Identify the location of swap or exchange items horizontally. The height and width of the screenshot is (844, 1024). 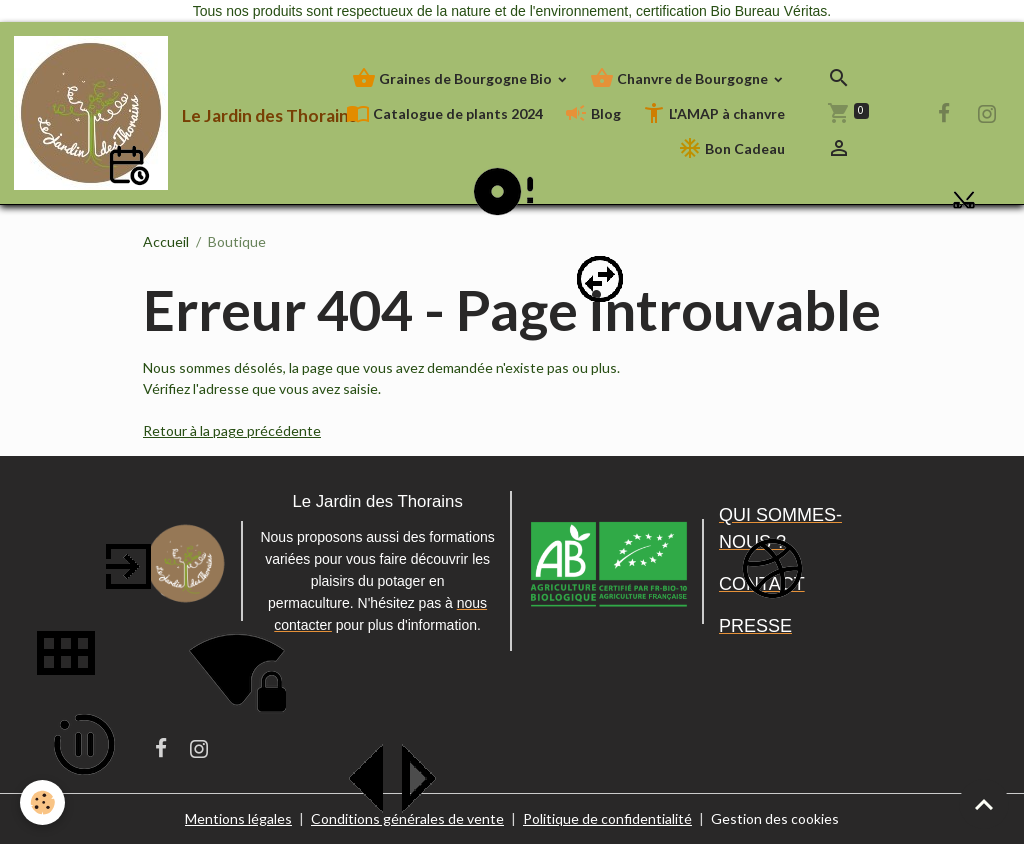
(600, 279).